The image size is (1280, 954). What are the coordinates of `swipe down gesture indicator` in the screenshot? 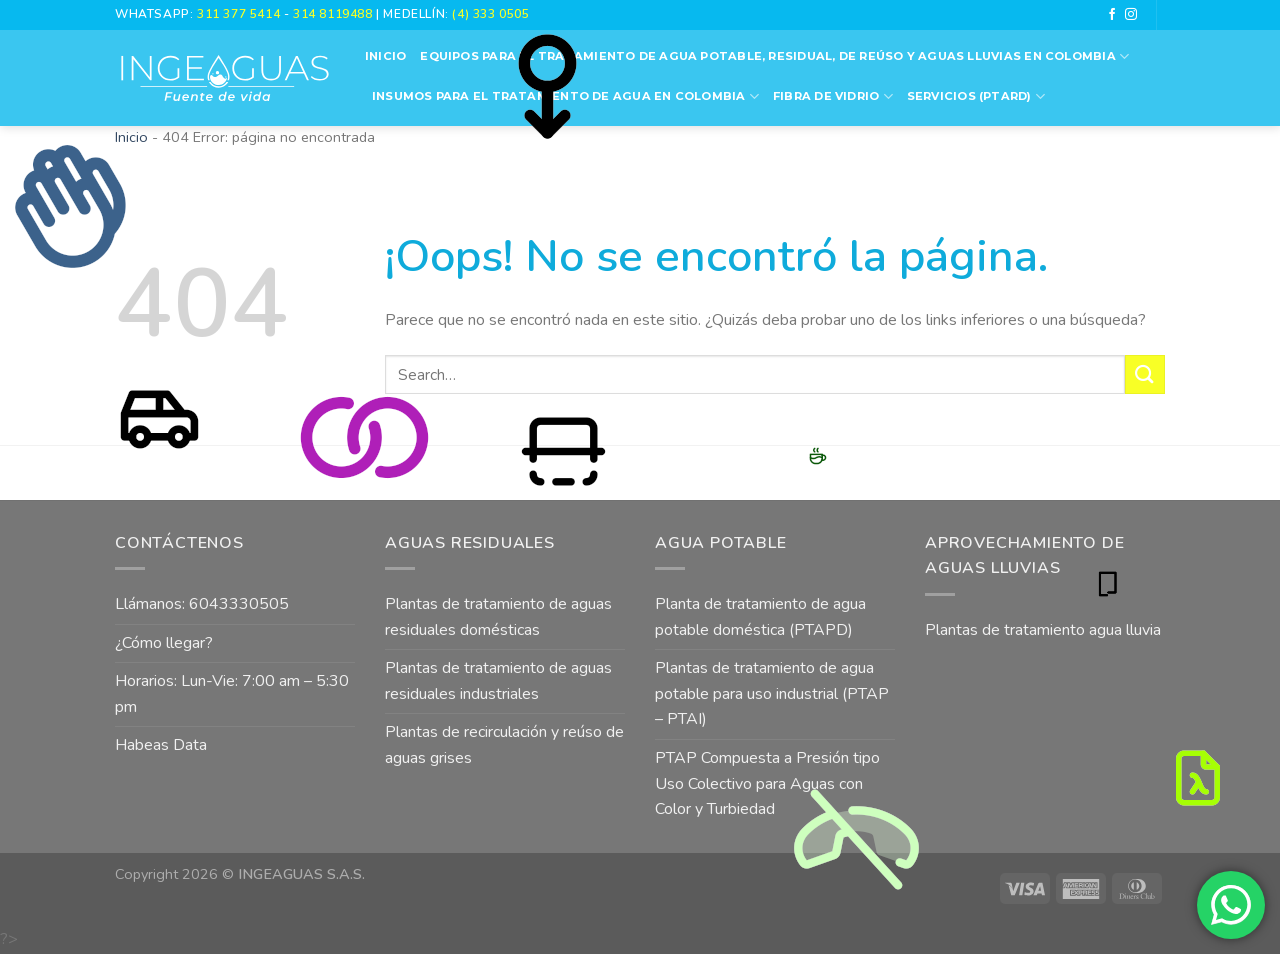 It's located at (547, 86).